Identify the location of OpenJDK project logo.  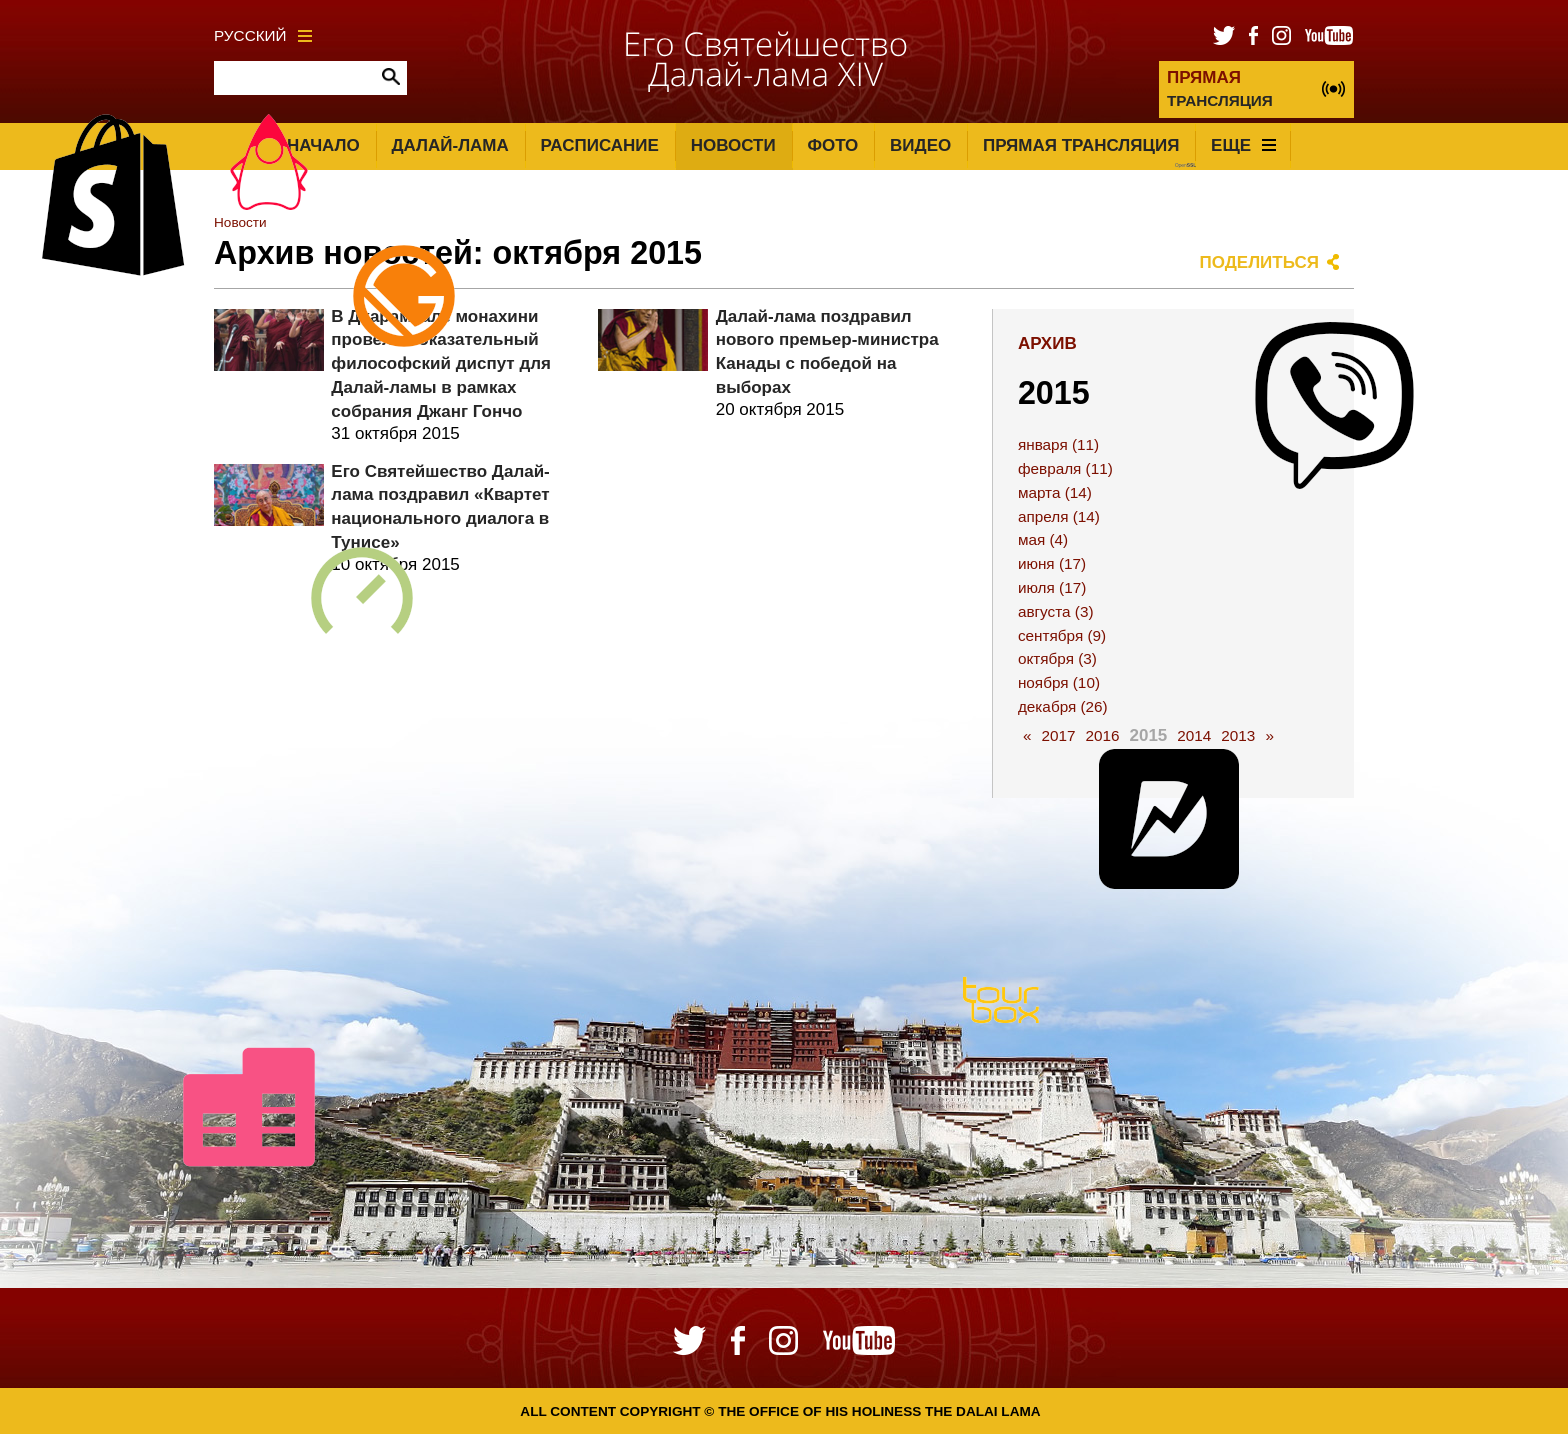
(269, 162).